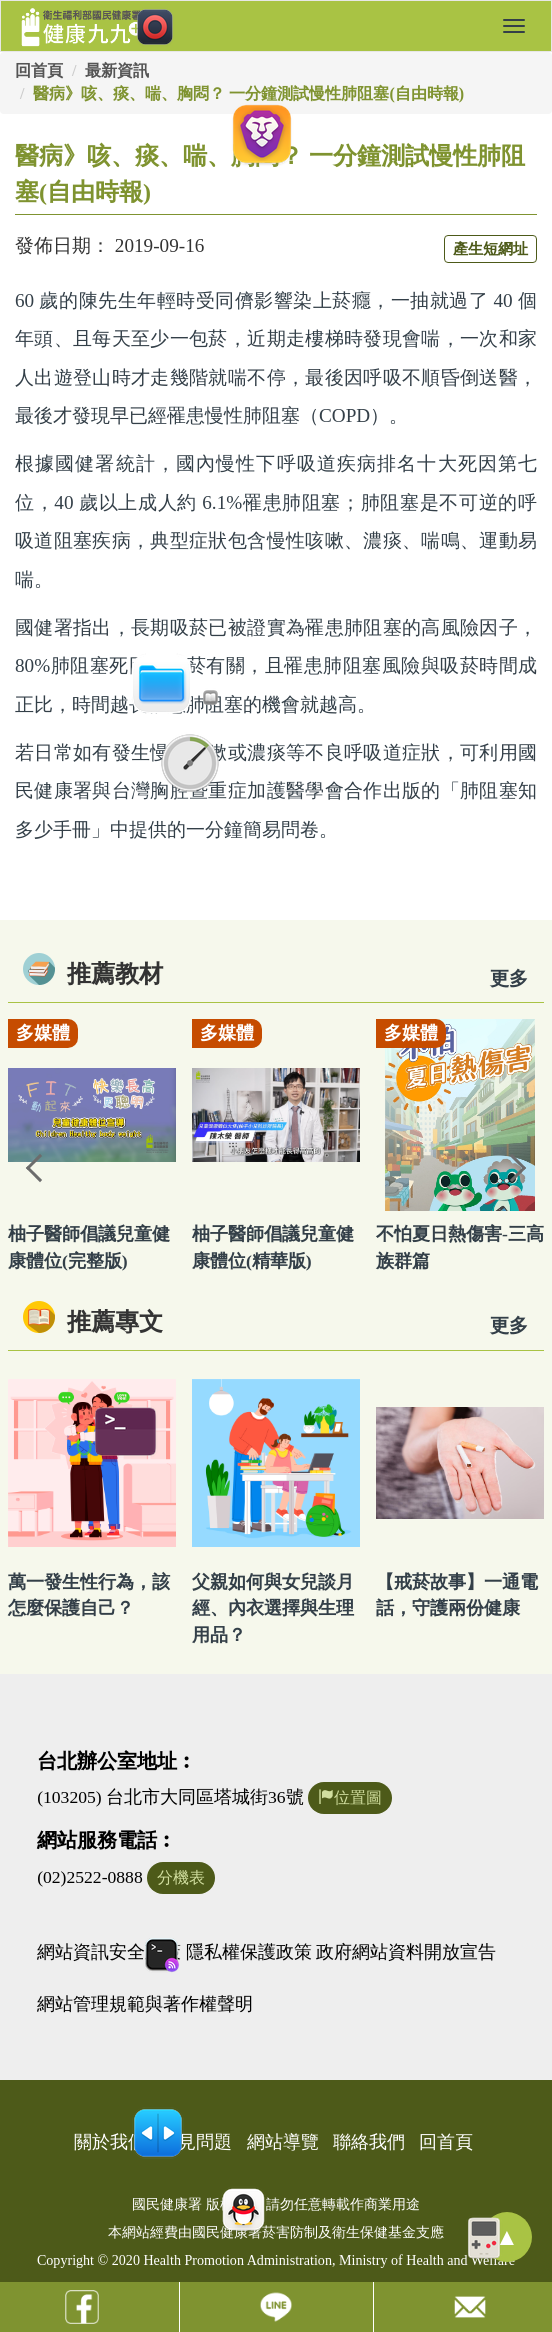 The width and height of the screenshot is (552, 2332). Describe the element at coordinates (190, 763) in the screenshot. I see `open sysprof system profiler application` at that location.